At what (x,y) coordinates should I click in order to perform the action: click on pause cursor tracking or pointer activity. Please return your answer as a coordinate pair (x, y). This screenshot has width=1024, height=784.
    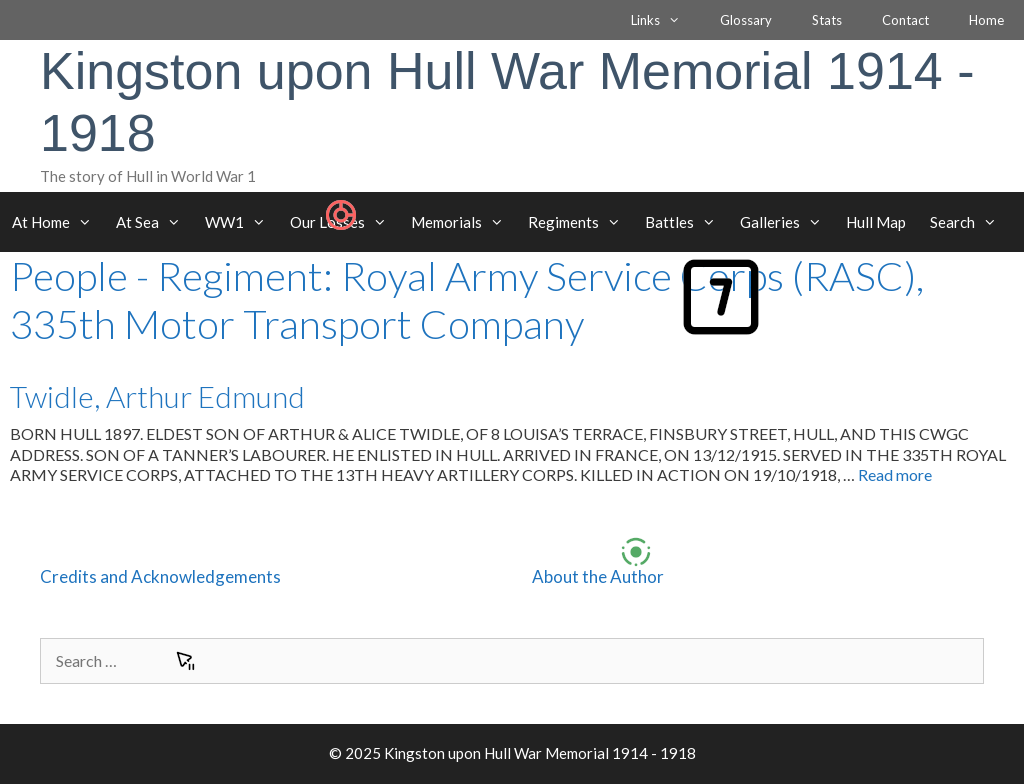
    Looking at the image, I should click on (185, 660).